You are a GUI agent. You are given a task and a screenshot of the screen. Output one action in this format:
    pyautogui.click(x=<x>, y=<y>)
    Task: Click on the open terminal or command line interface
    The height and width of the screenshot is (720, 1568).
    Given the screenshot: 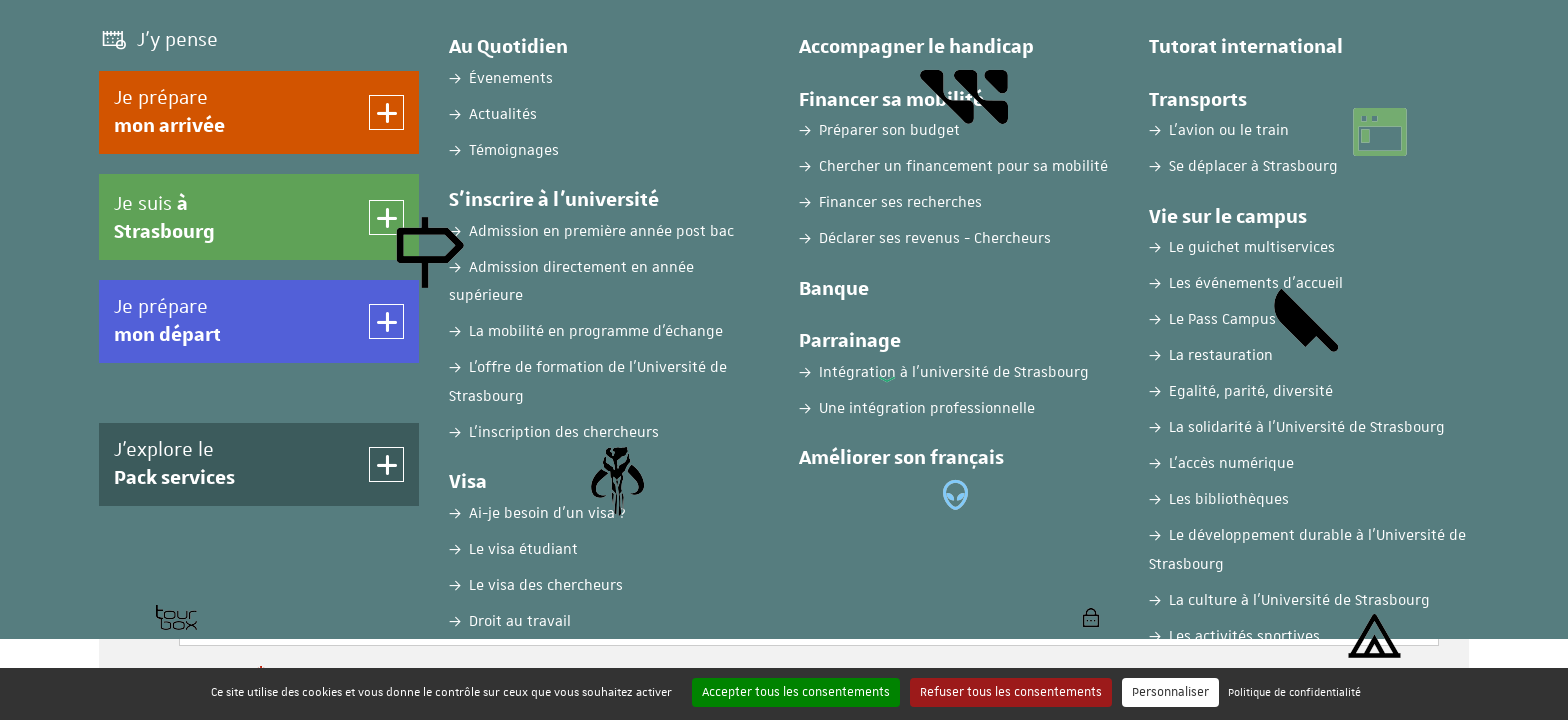 What is the action you would take?
    pyautogui.click(x=1380, y=132)
    